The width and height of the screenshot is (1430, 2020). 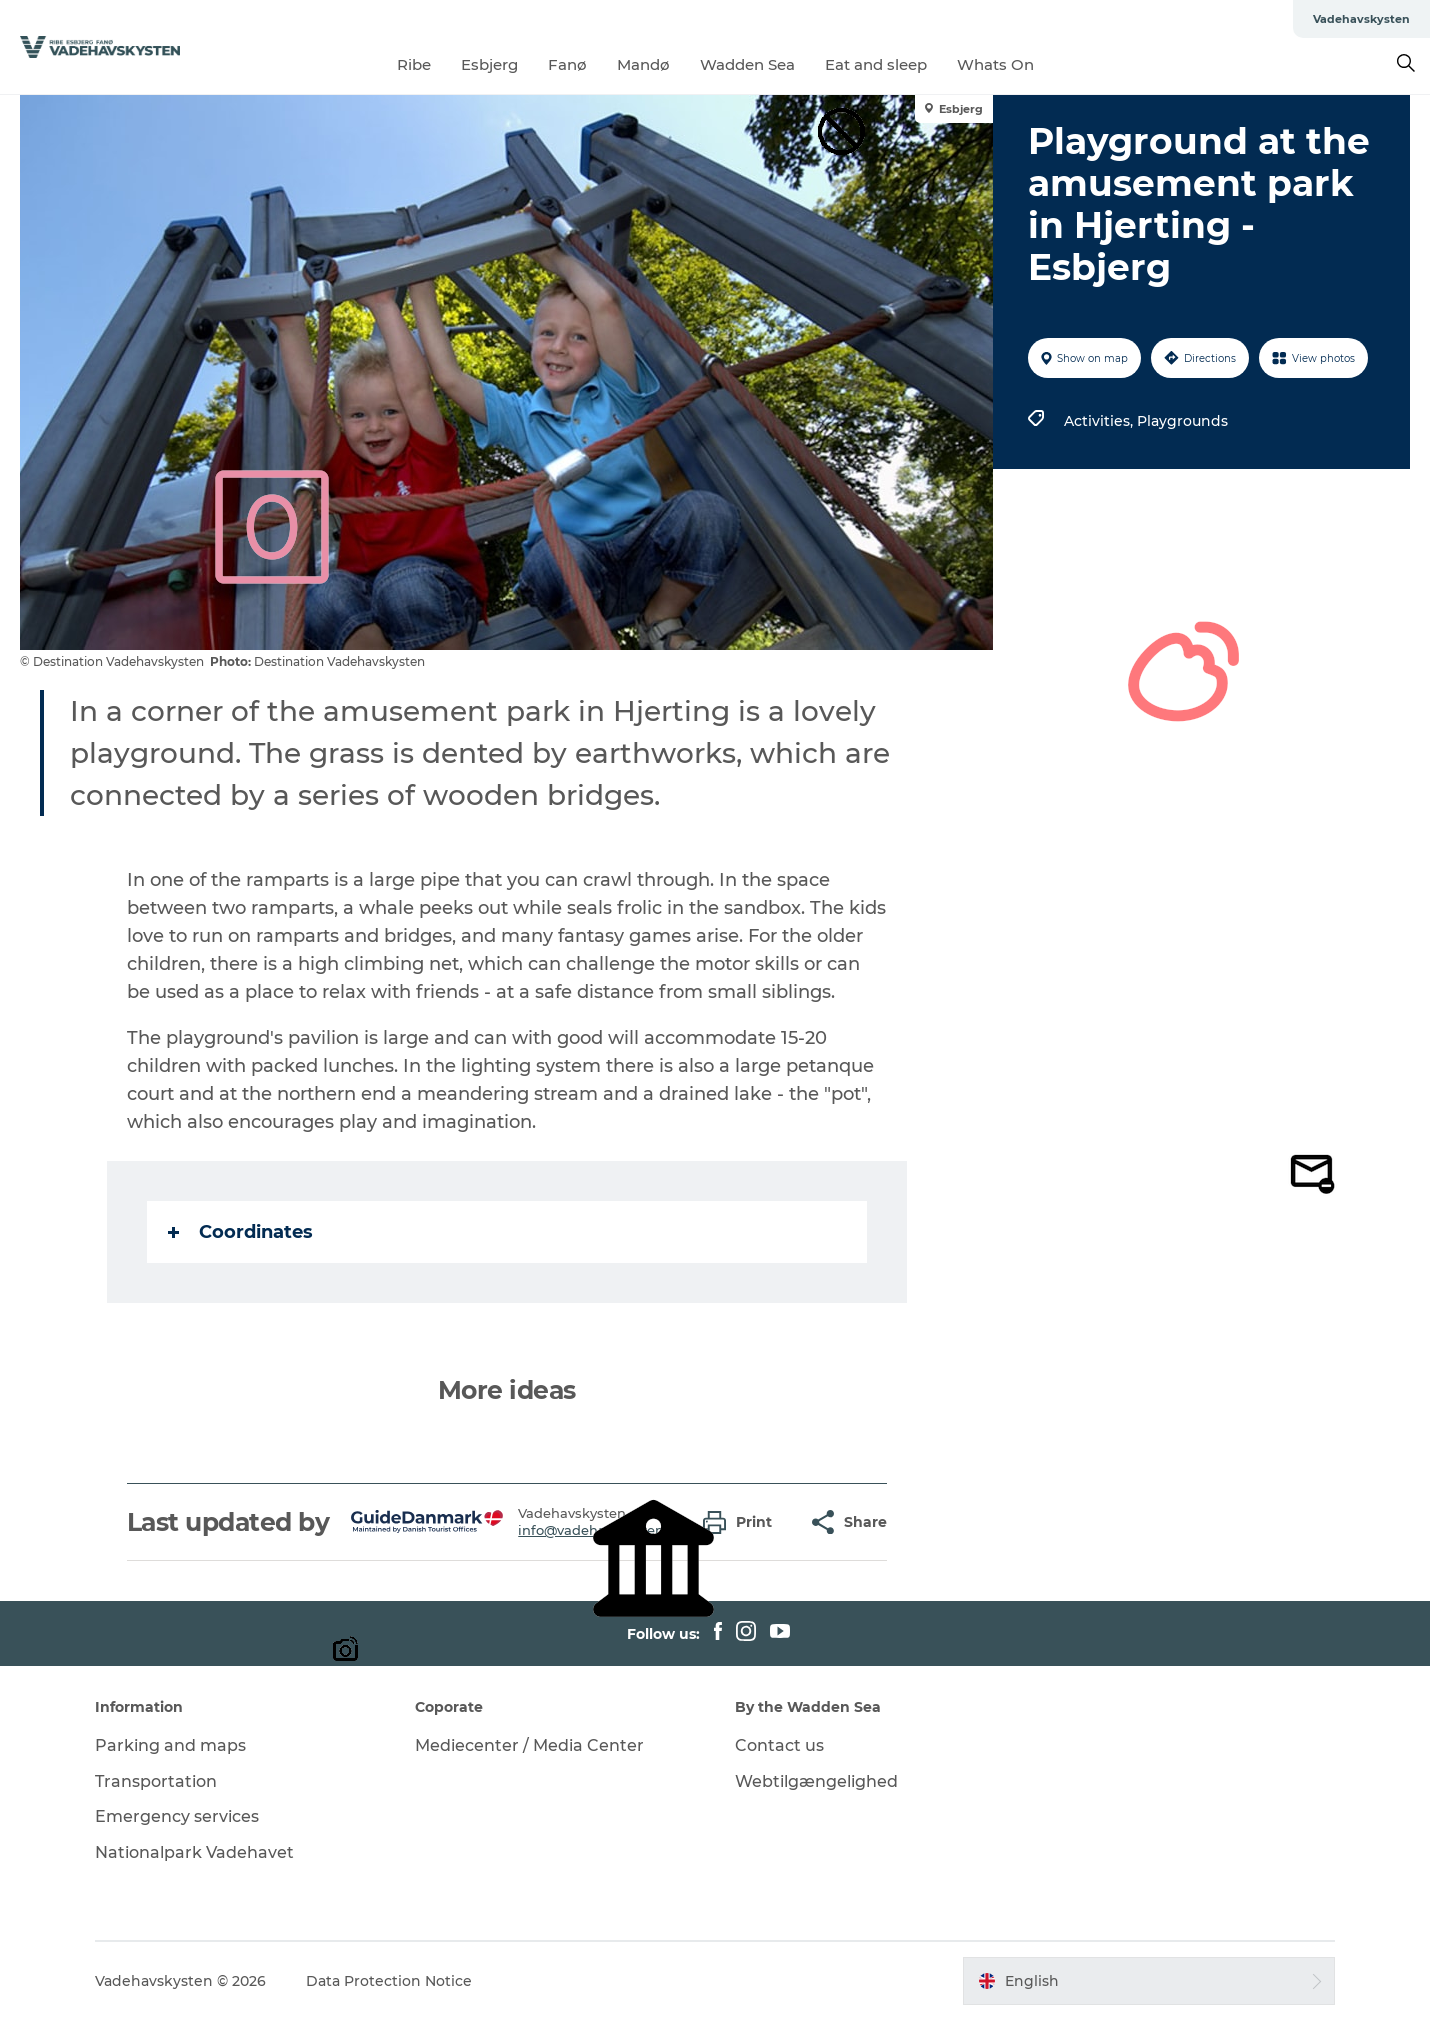 What do you see at coordinates (272, 527) in the screenshot?
I see `indicates zero or no items` at bounding box center [272, 527].